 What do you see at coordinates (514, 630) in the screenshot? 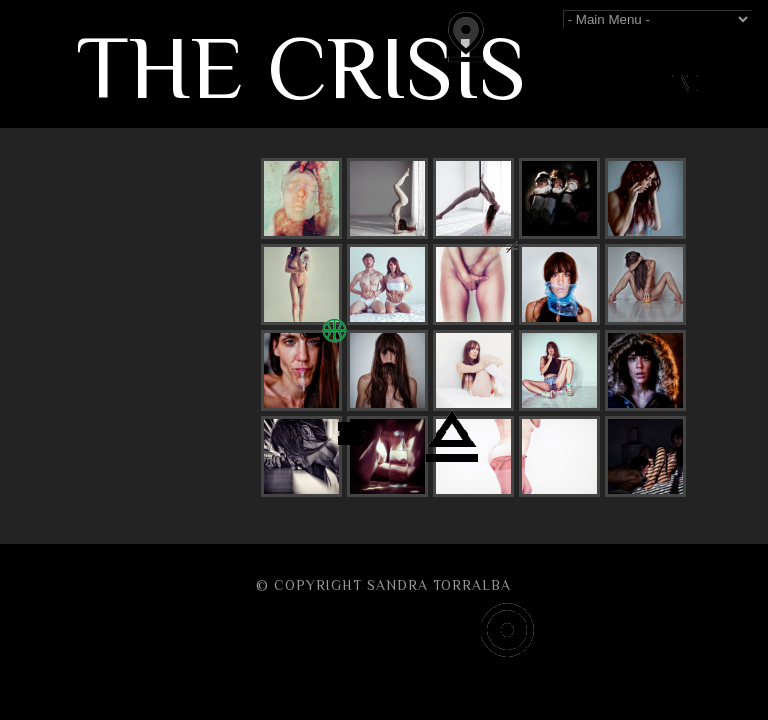
I see `indicates storage disc is full` at bounding box center [514, 630].